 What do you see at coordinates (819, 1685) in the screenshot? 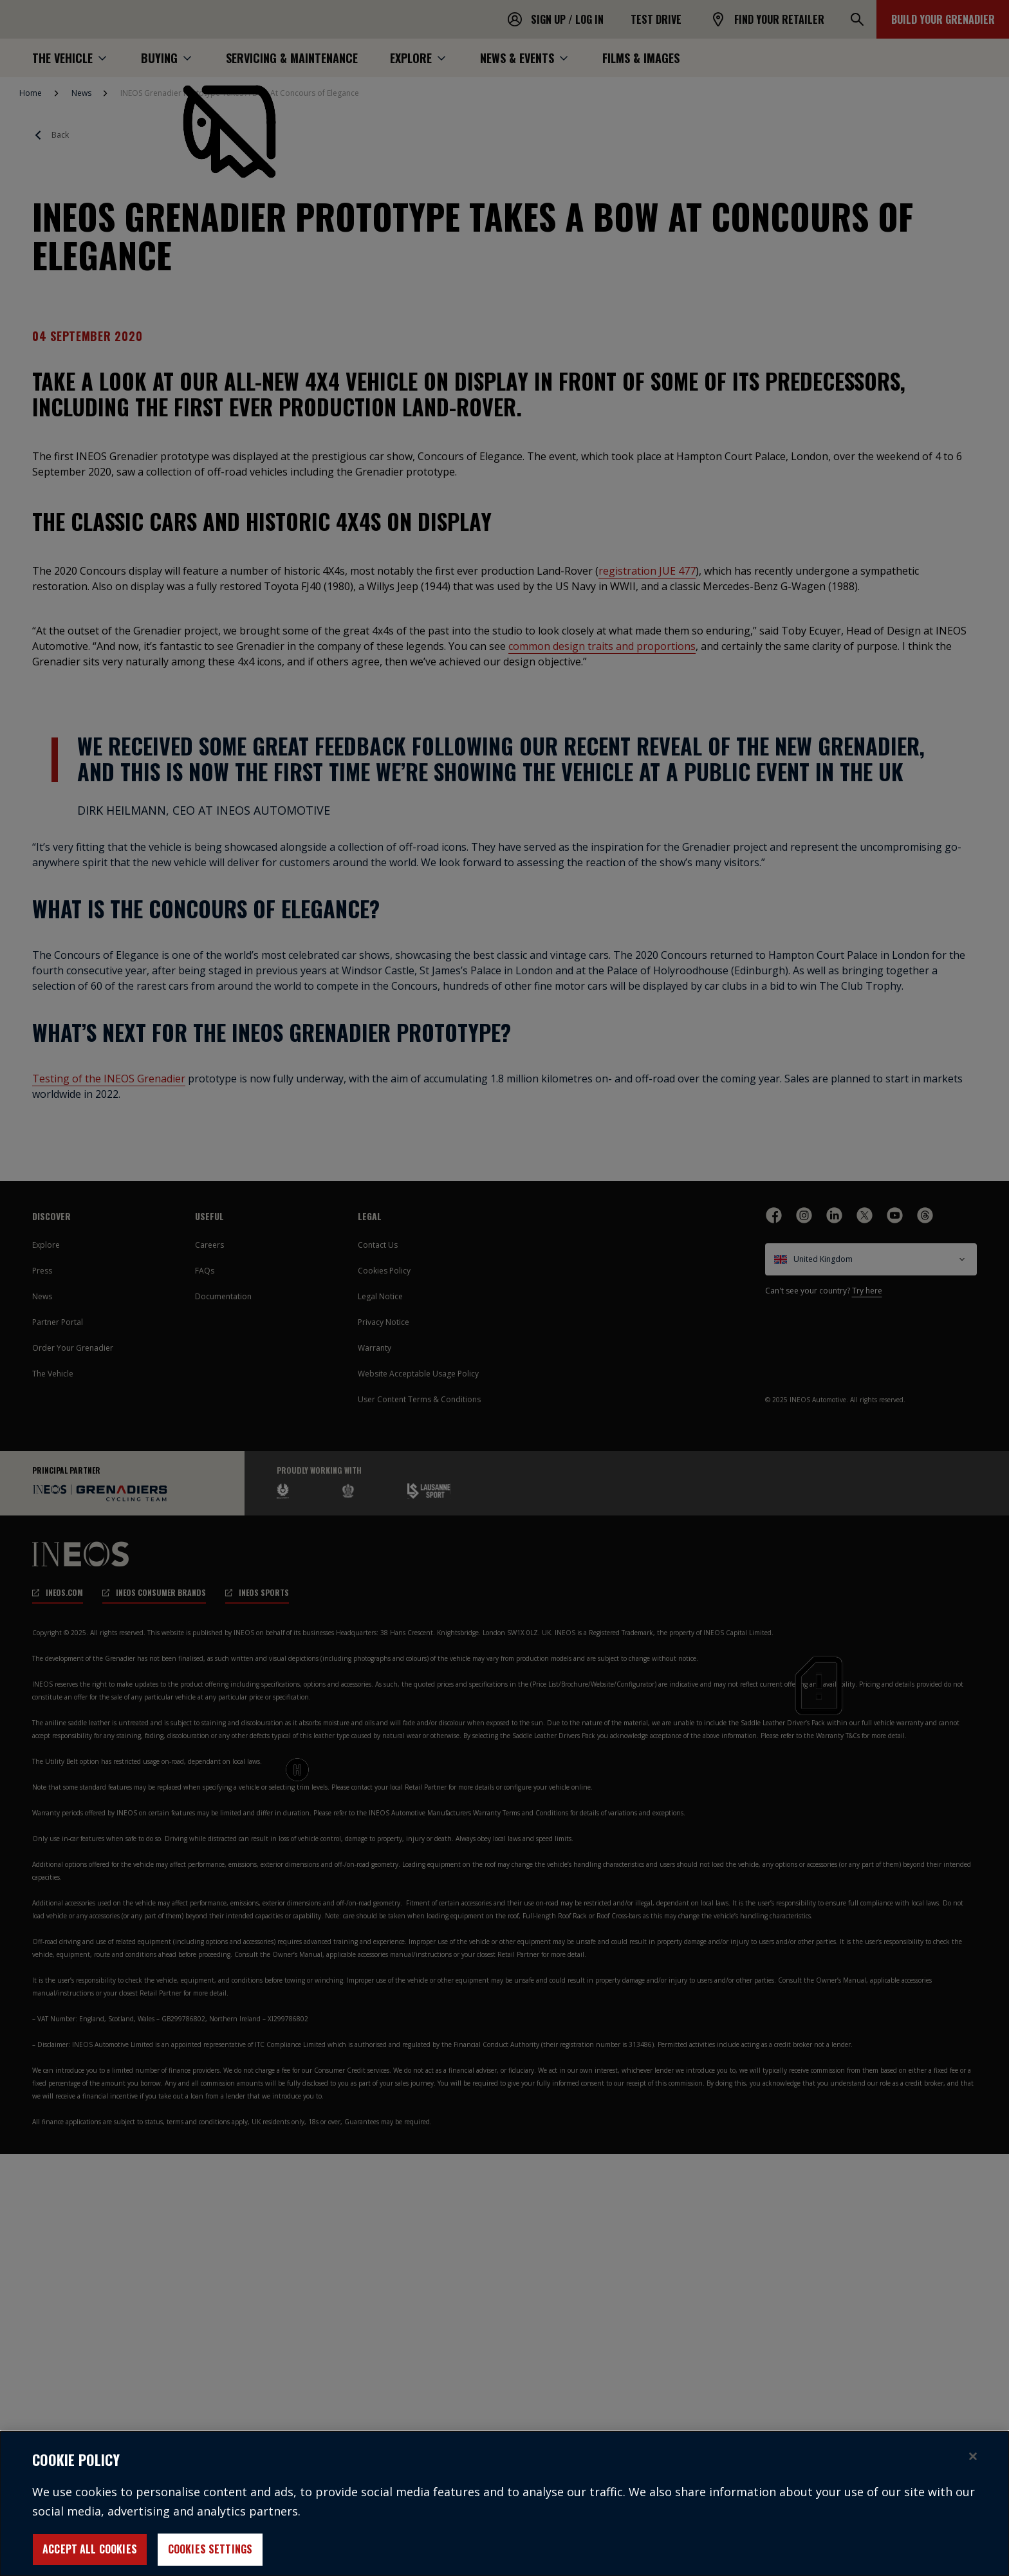
I see `sd card storage warning or error` at bounding box center [819, 1685].